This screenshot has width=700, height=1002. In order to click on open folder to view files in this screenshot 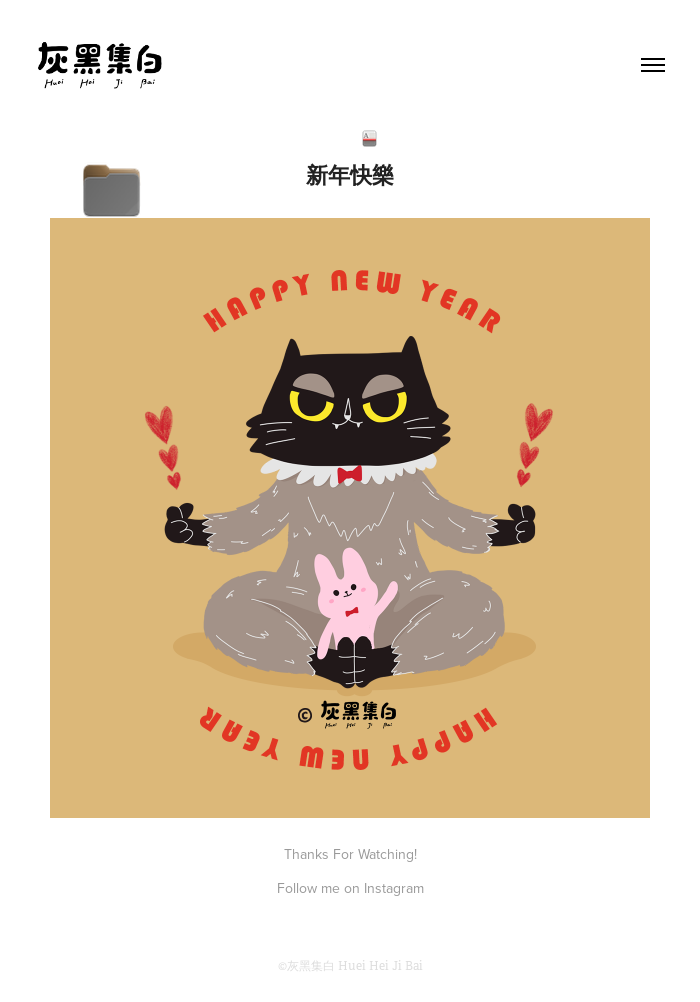, I will do `click(111, 190)`.